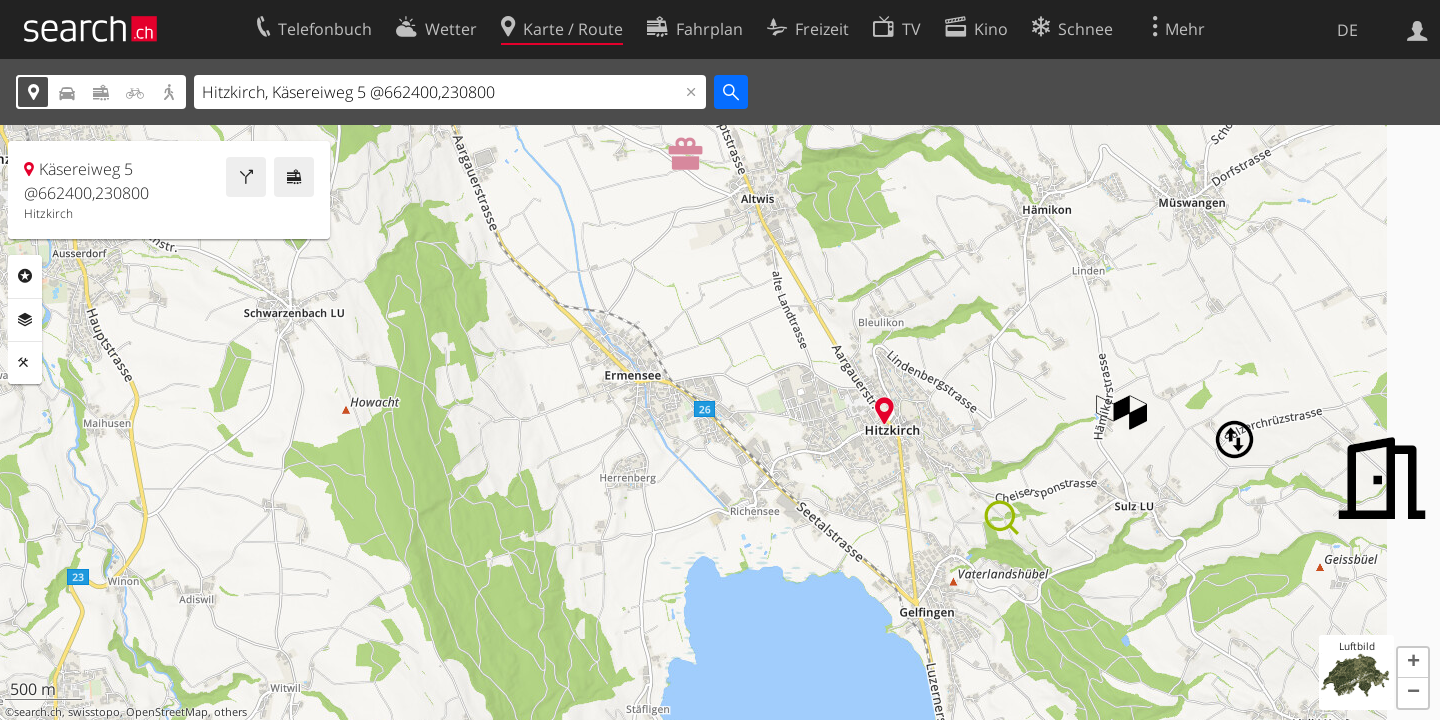 The width and height of the screenshot is (1440, 720). What do you see at coordinates (685, 154) in the screenshot?
I see `view gifts or rewards` at bounding box center [685, 154].